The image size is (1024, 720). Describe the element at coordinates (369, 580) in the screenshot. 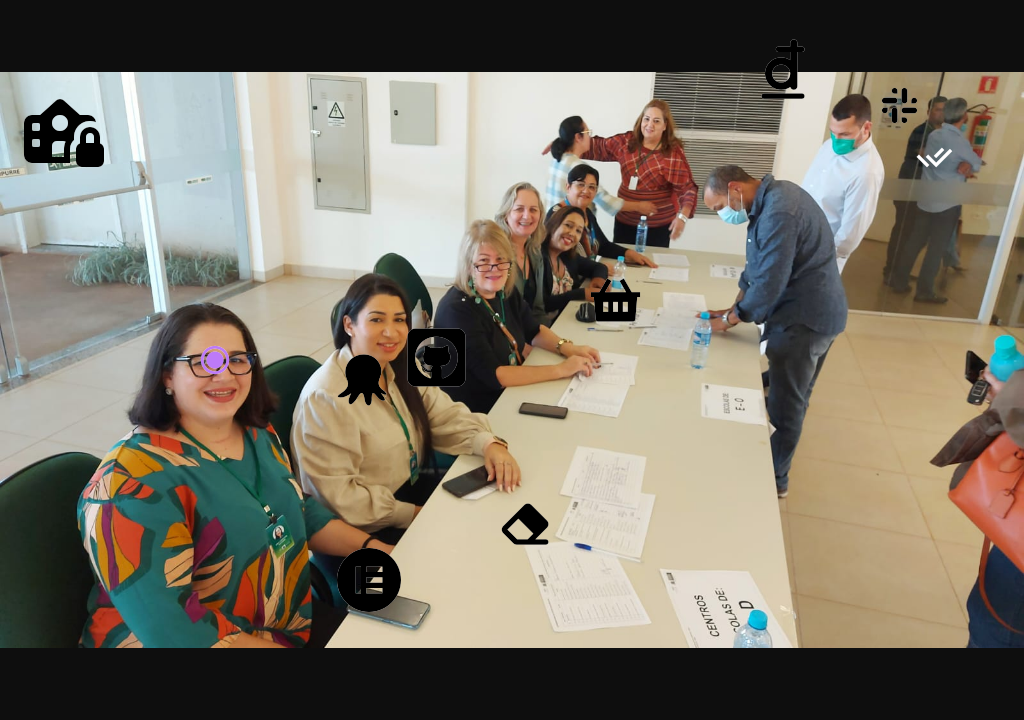

I see `open Elementor website builder` at that location.